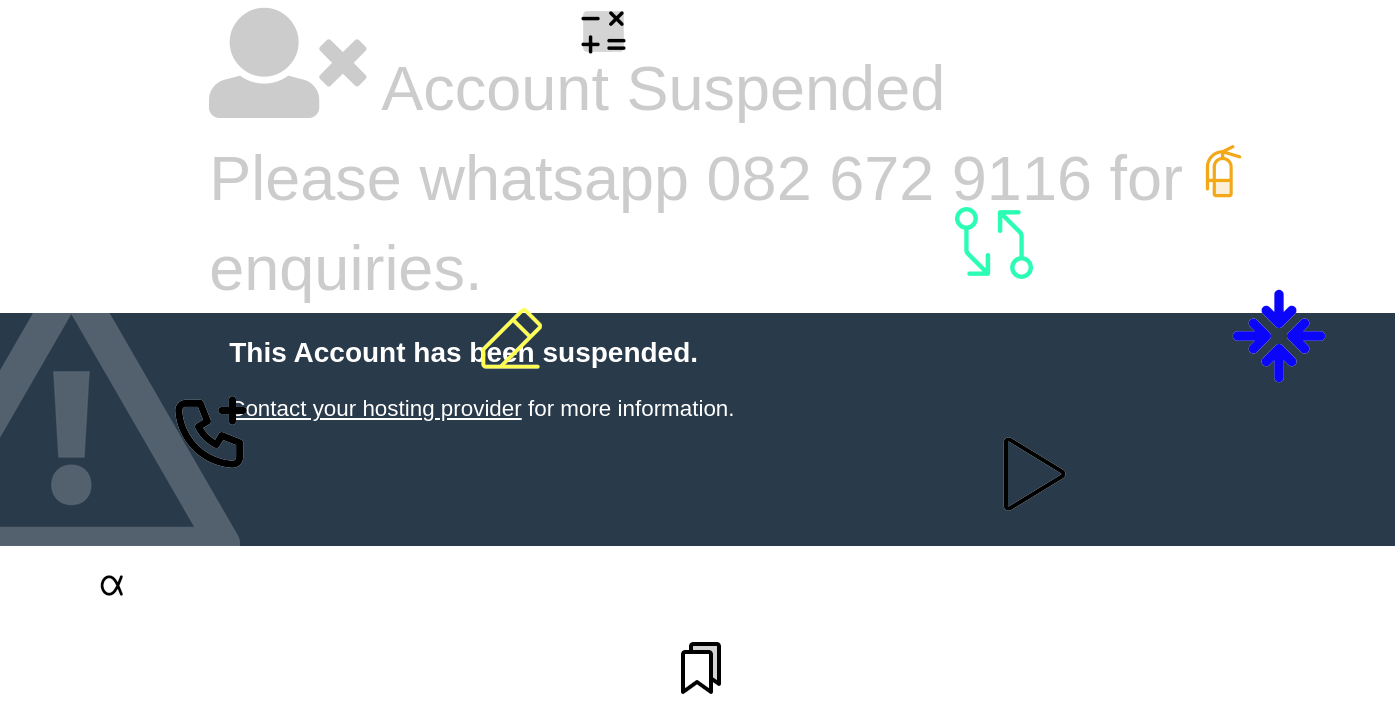 This screenshot has height=720, width=1395. What do you see at coordinates (510, 339) in the screenshot?
I see `edit content or text` at bounding box center [510, 339].